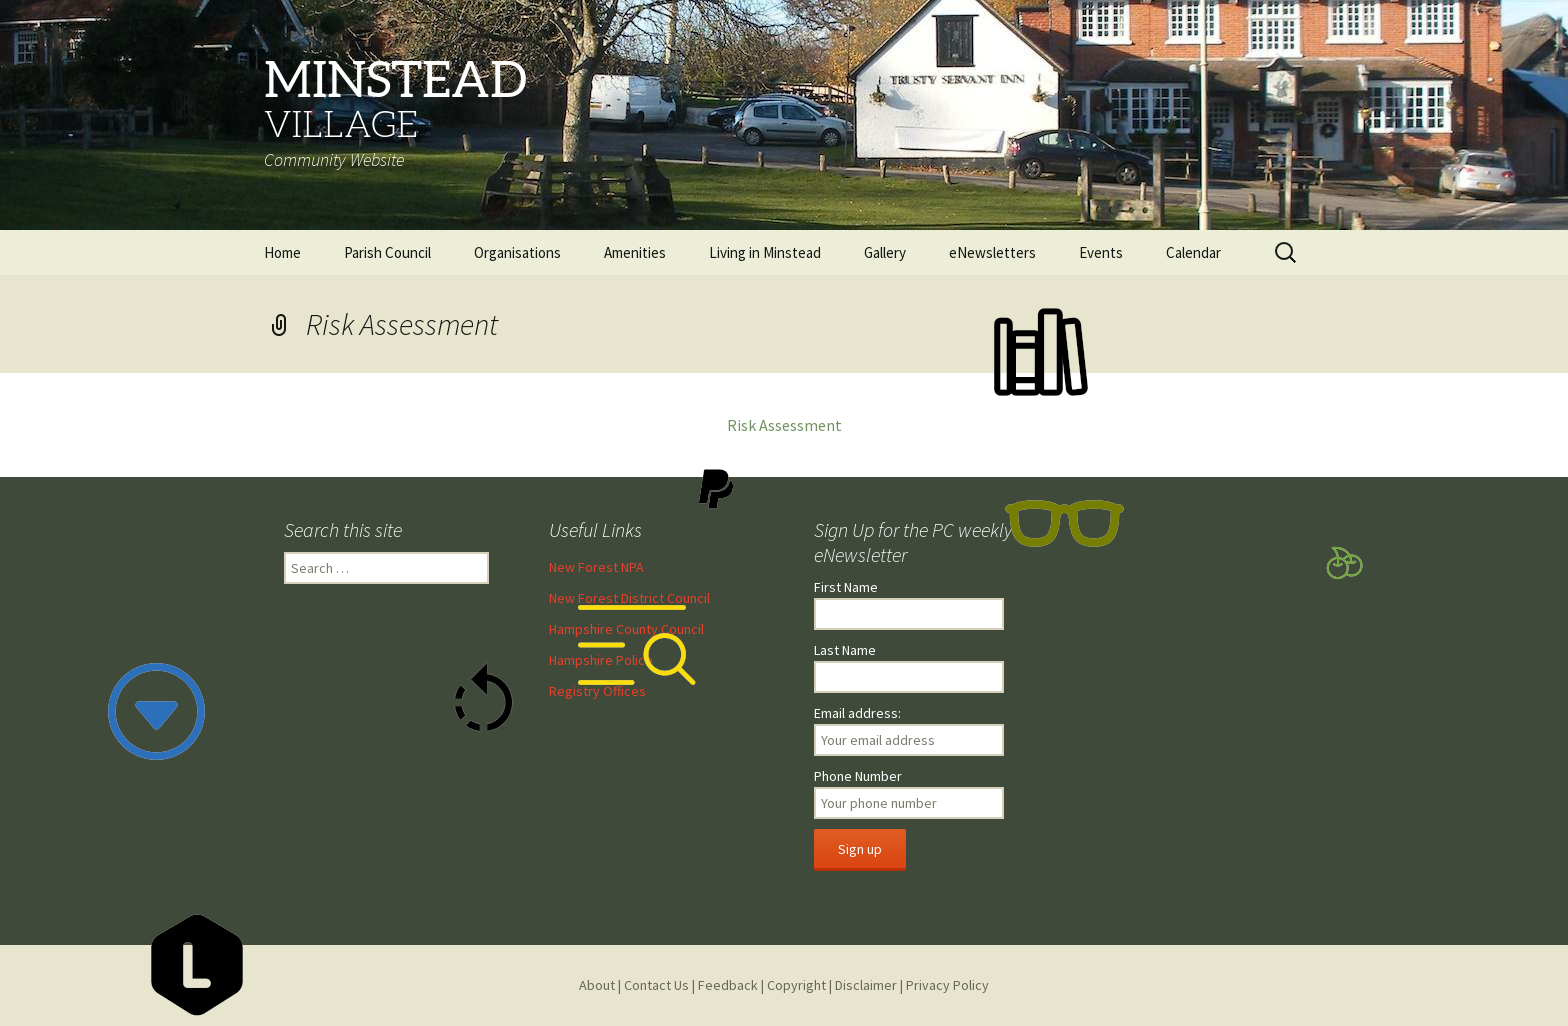 The image size is (1568, 1026). What do you see at coordinates (483, 702) in the screenshot?
I see `rotate image counterclockwise` at bounding box center [483, 702].